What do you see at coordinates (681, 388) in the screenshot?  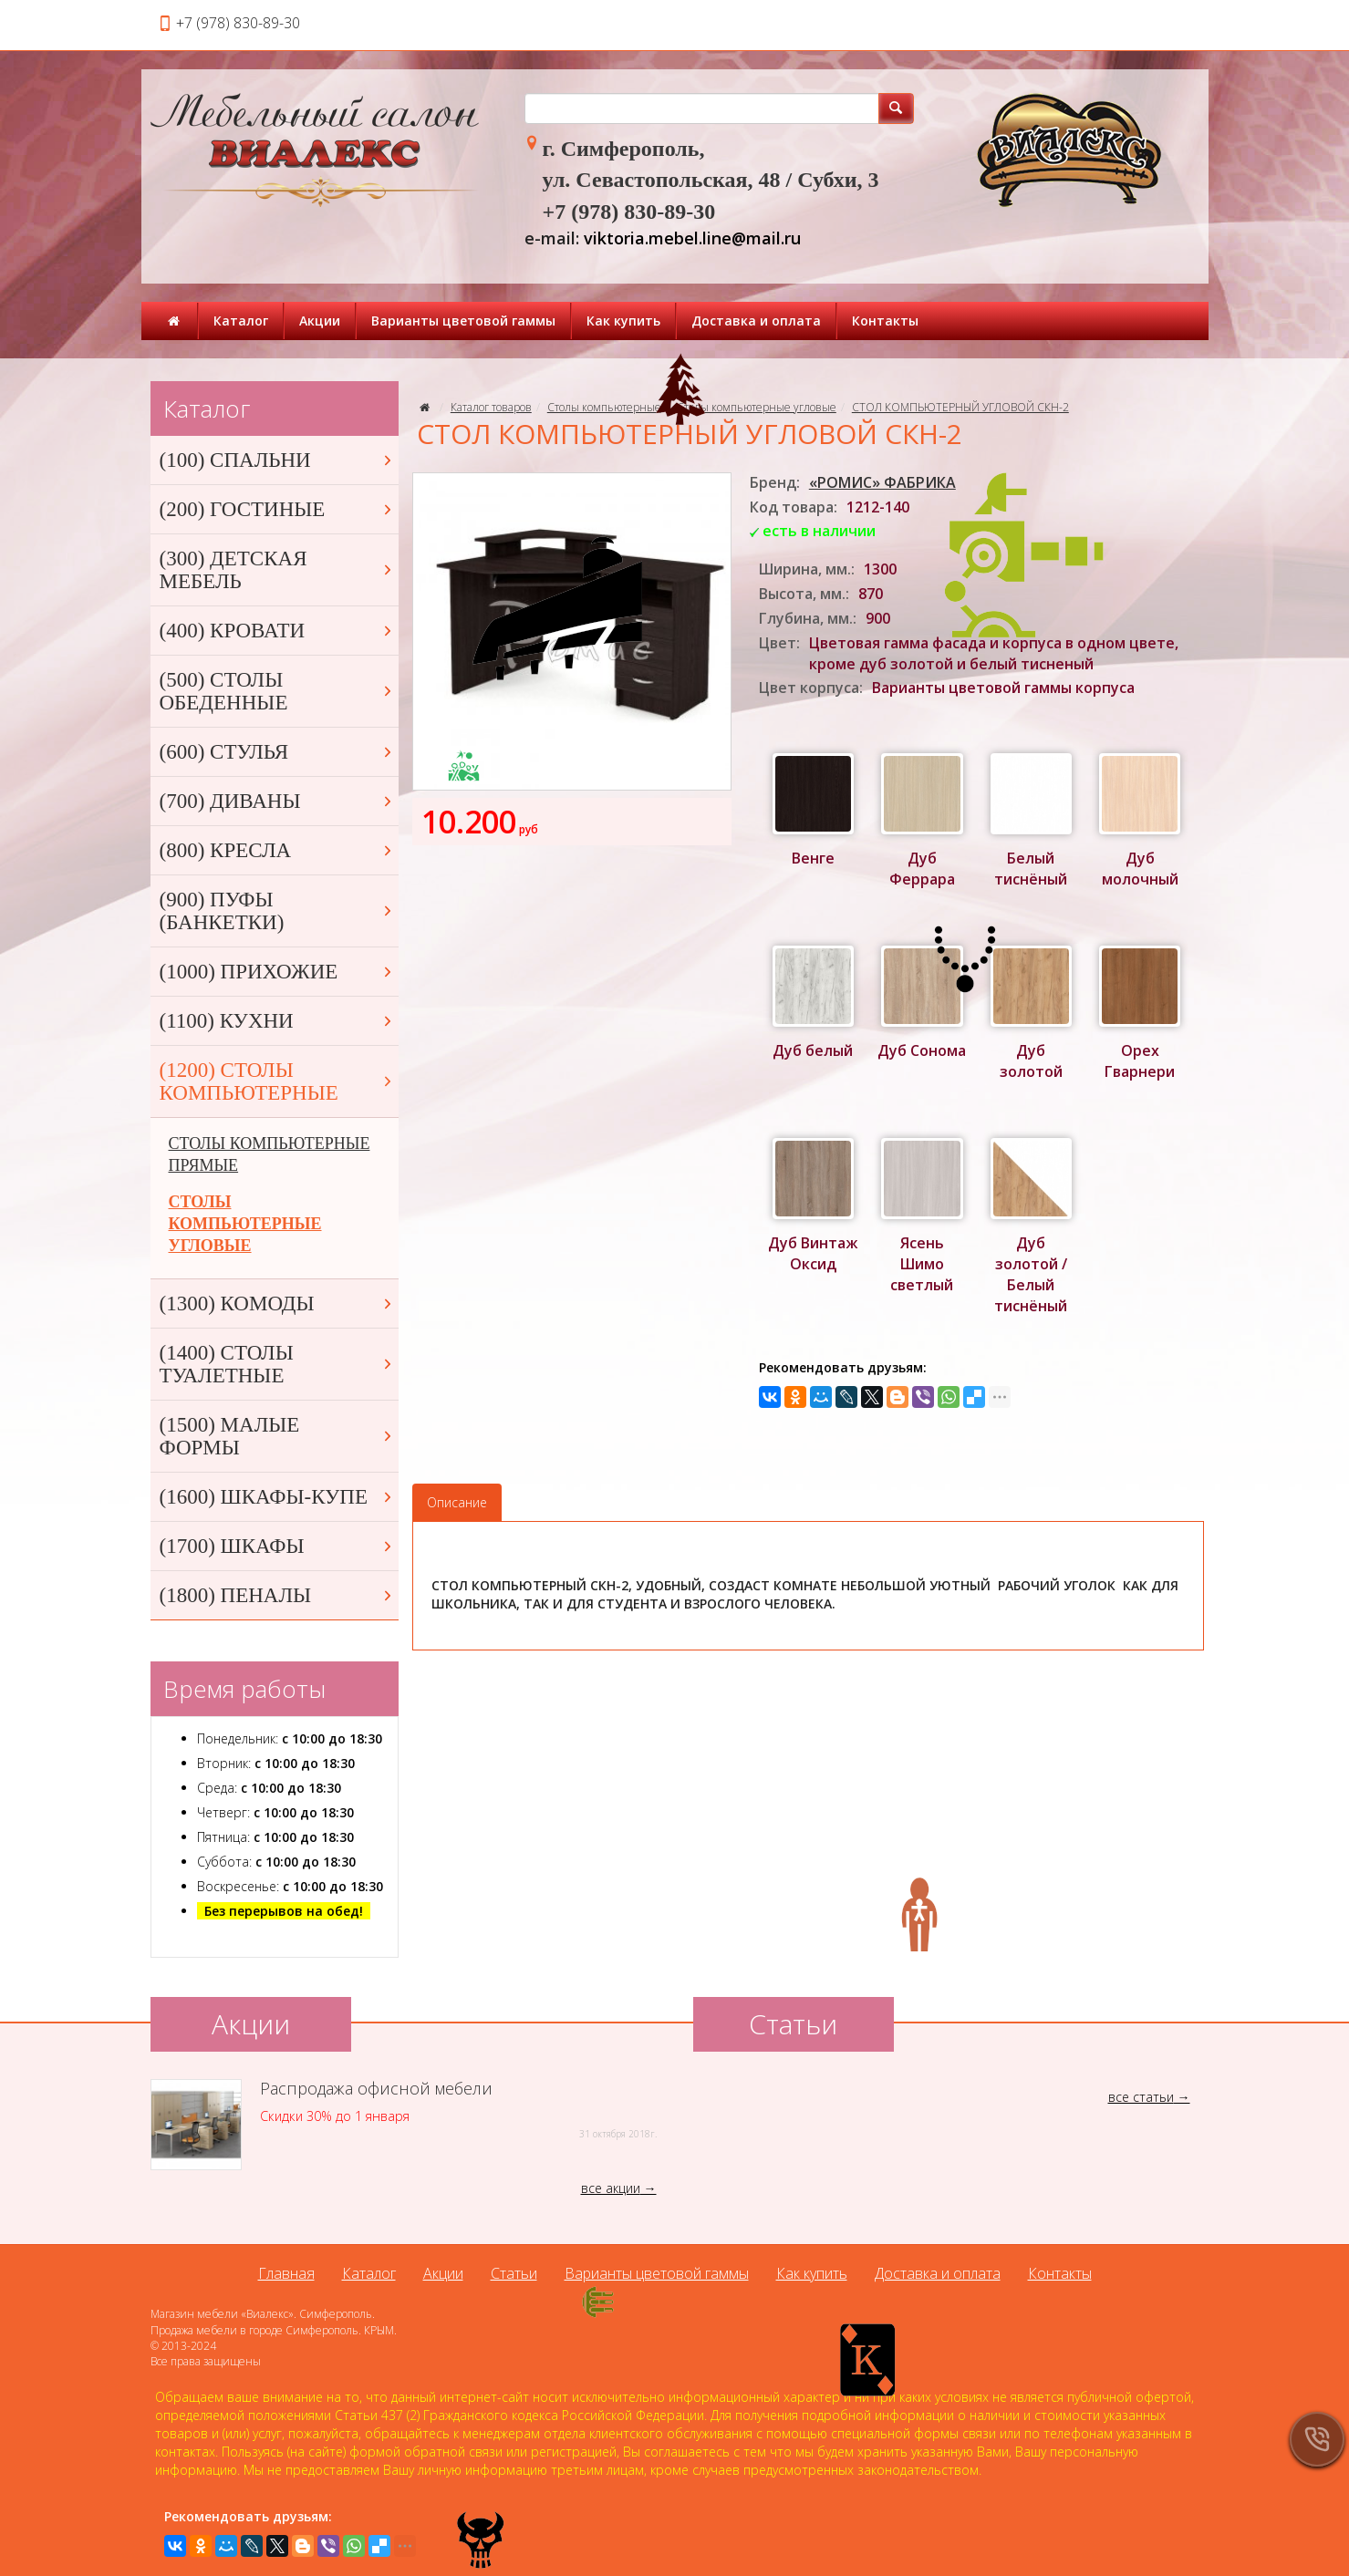 I see `indicates a forest or nature area on a map` at bounding box center [681, 388].